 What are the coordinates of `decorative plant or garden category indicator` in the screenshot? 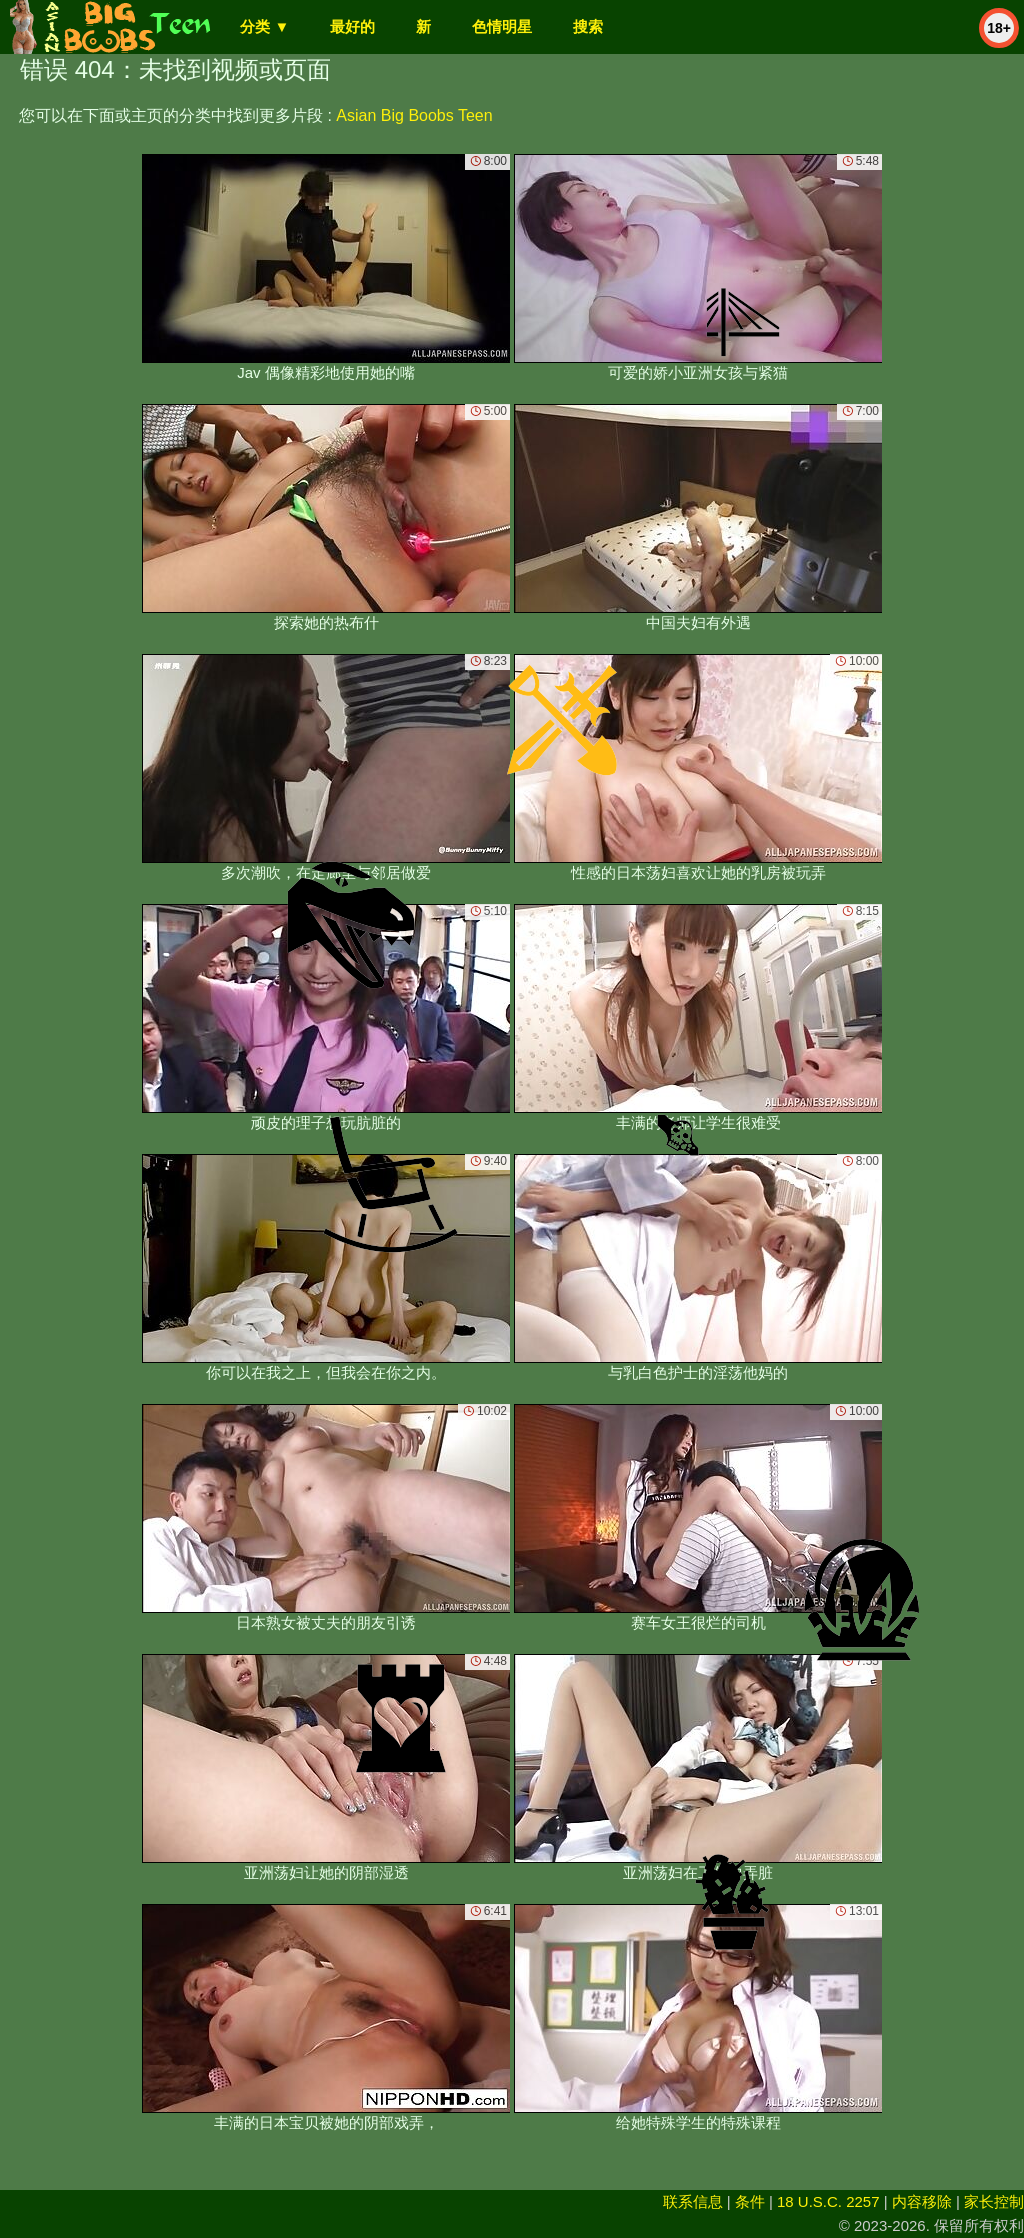 It's located at (734, 1902).